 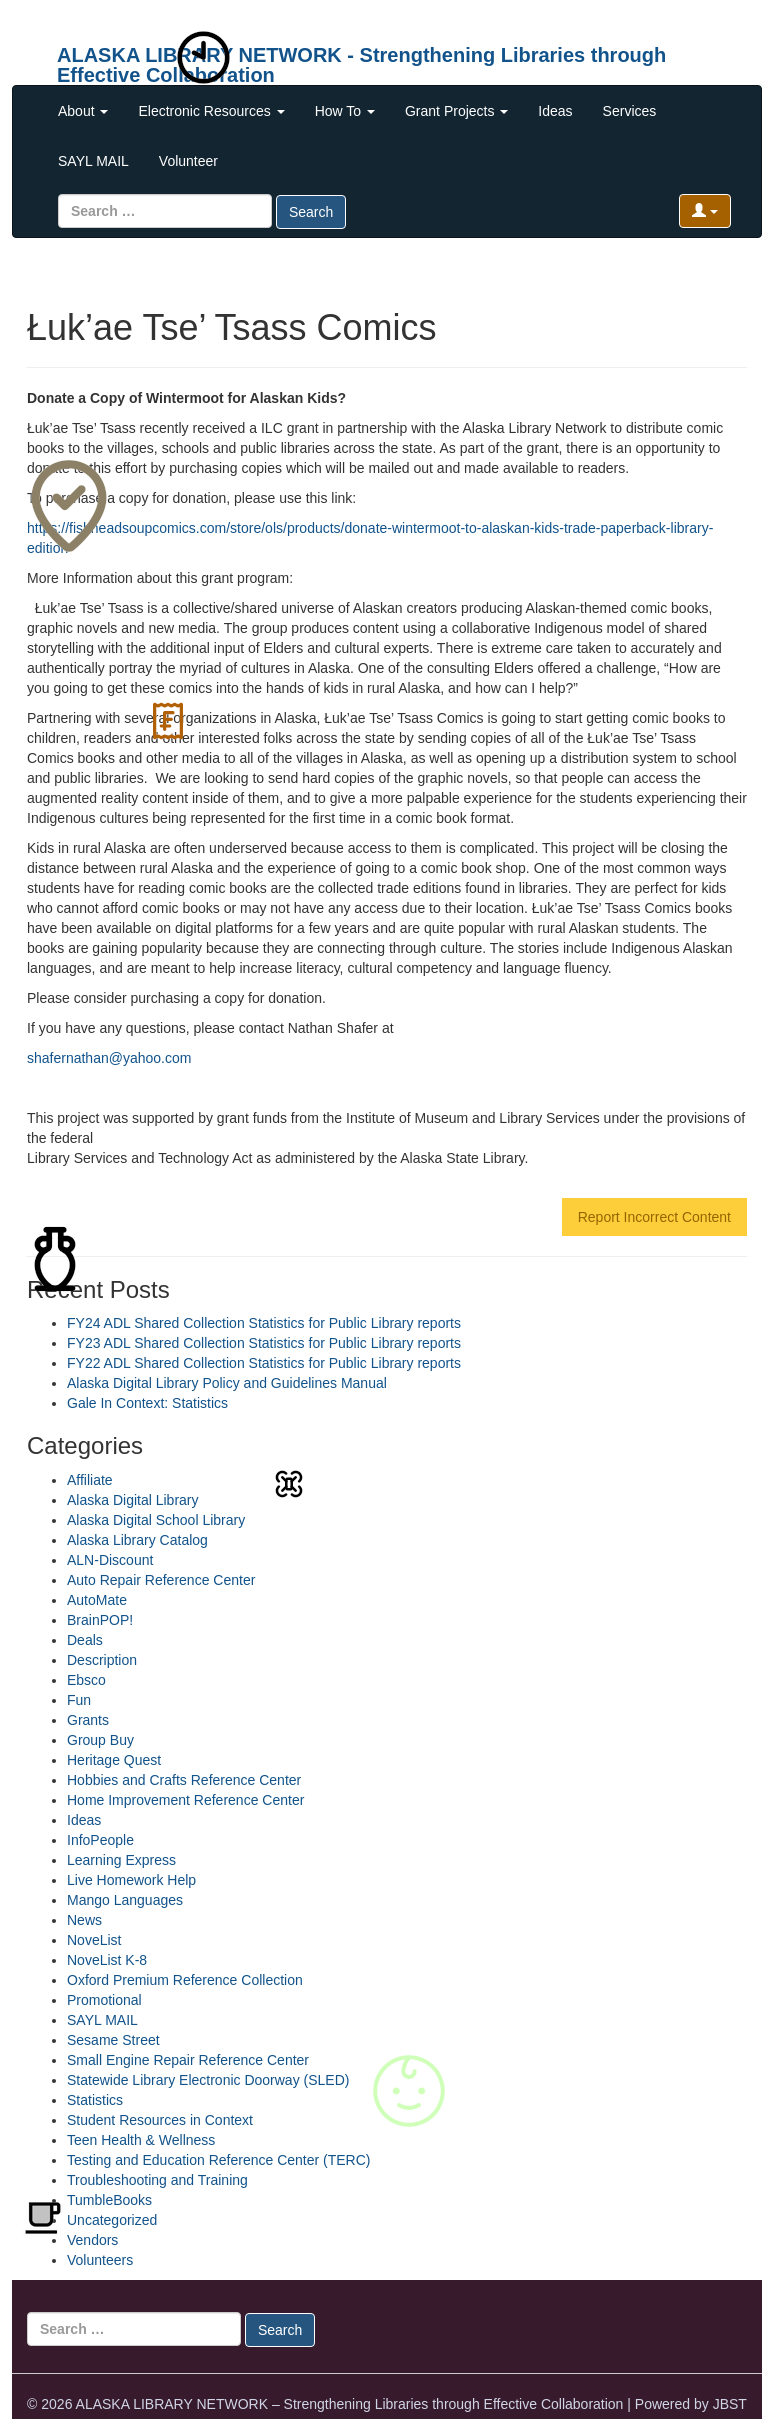 I want to click on confirmed or verified location, so click(x=69, y=506).